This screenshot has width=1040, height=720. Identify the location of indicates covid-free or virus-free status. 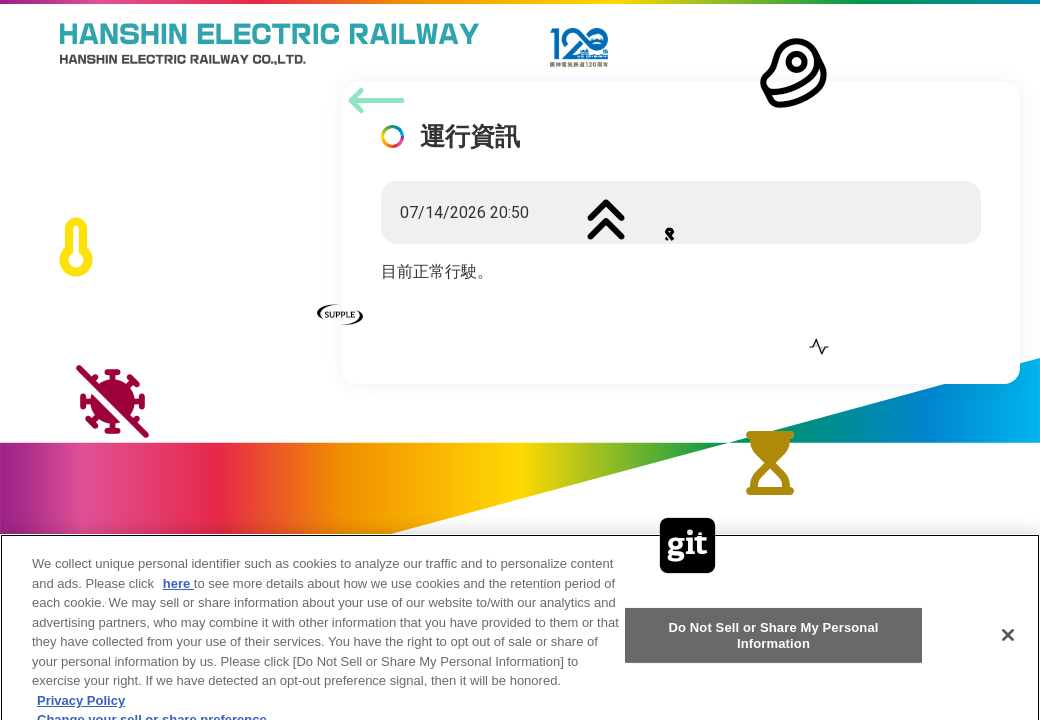
(112, 401).